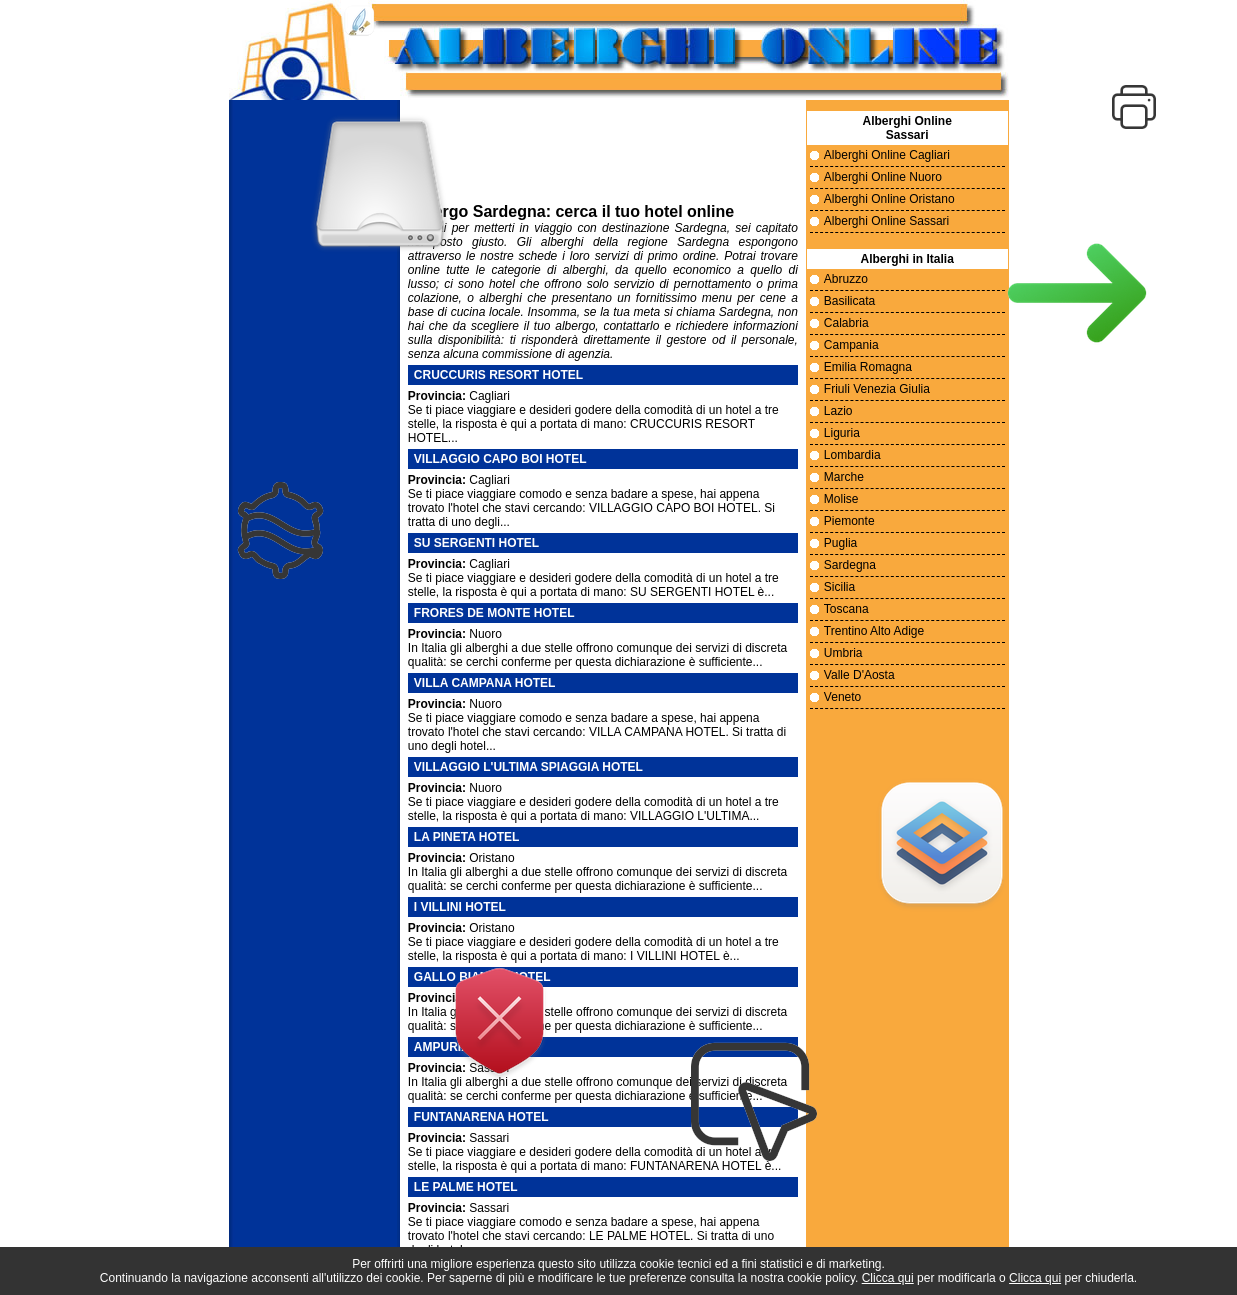 Image resolution: width=1237 pixels, height=1295 pixels. What do you see at coordinates (280, 530) in the screenshot?
I see `launch minesweeper game` at bounding box center [280, 530].